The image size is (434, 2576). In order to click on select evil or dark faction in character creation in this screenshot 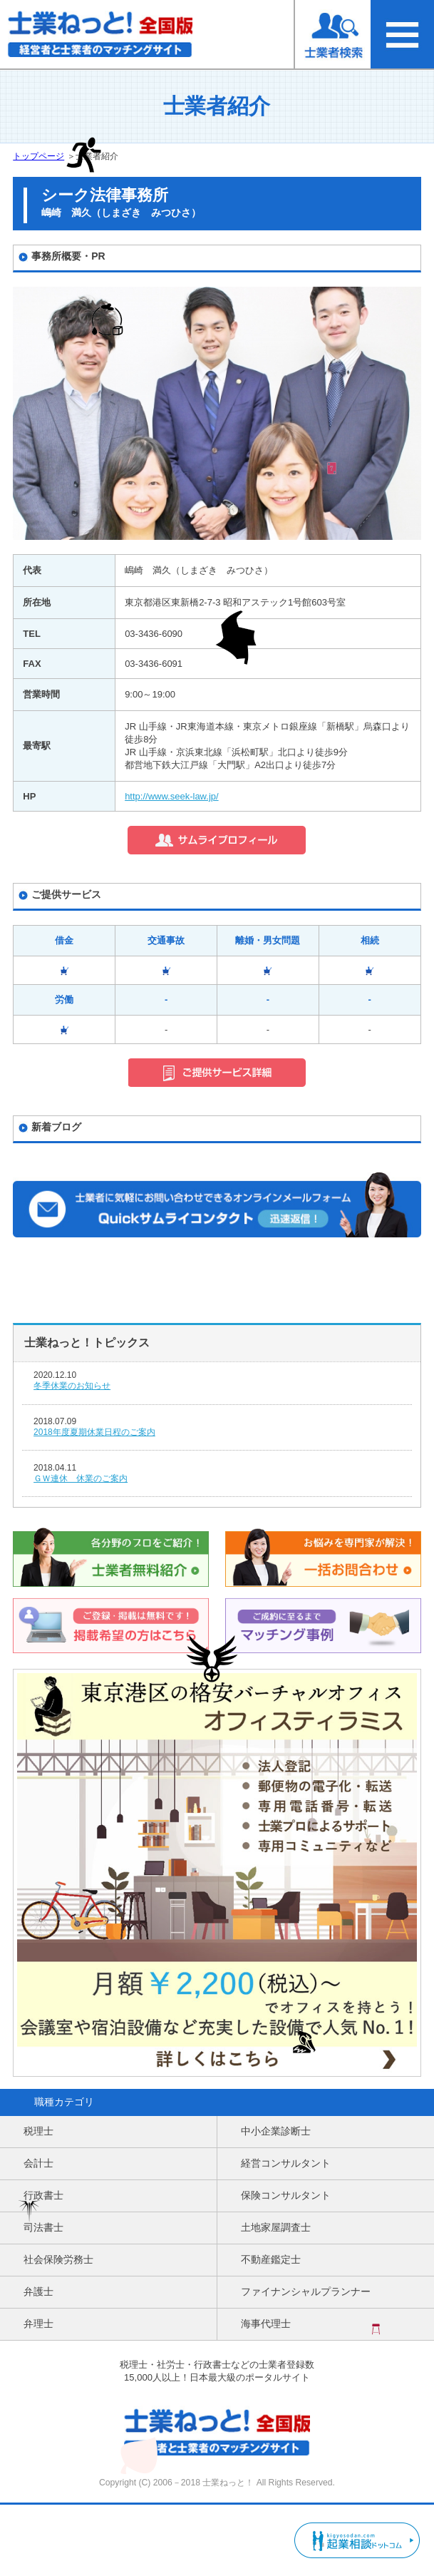, I will do `click(29, 2211)`.